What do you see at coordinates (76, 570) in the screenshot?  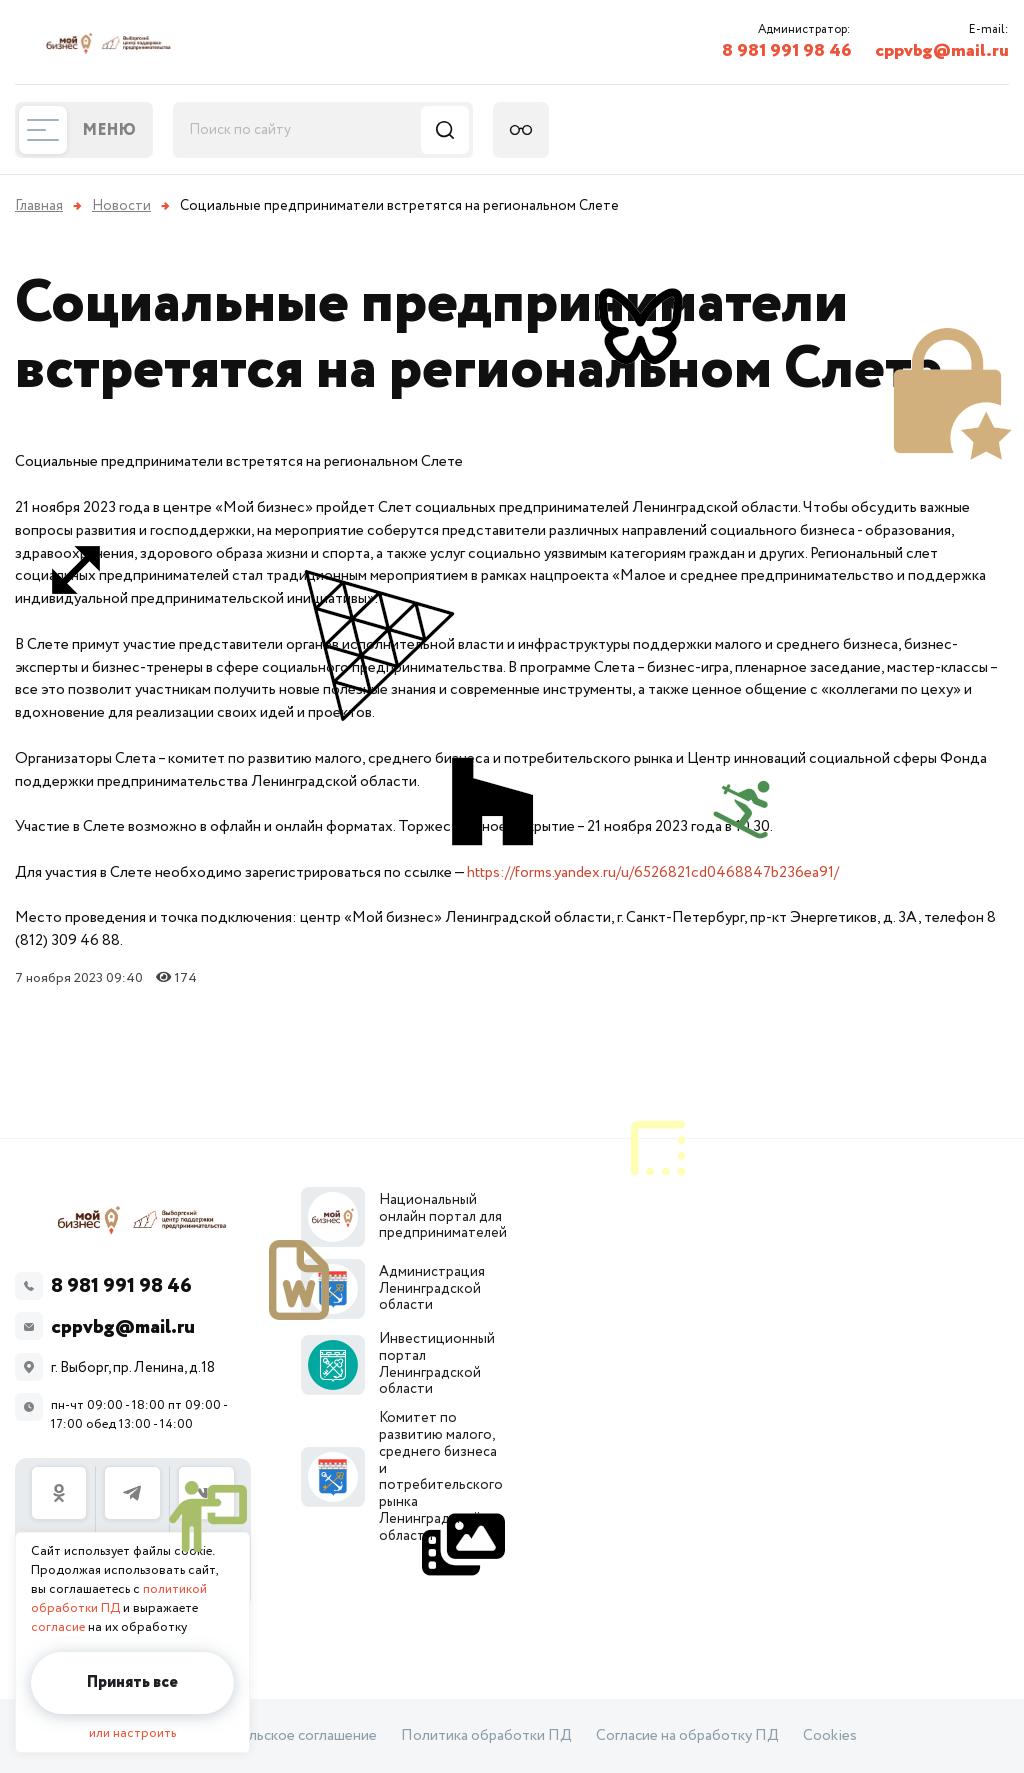 I see `expand content to fullscreen` at bounding box center [76, 570].